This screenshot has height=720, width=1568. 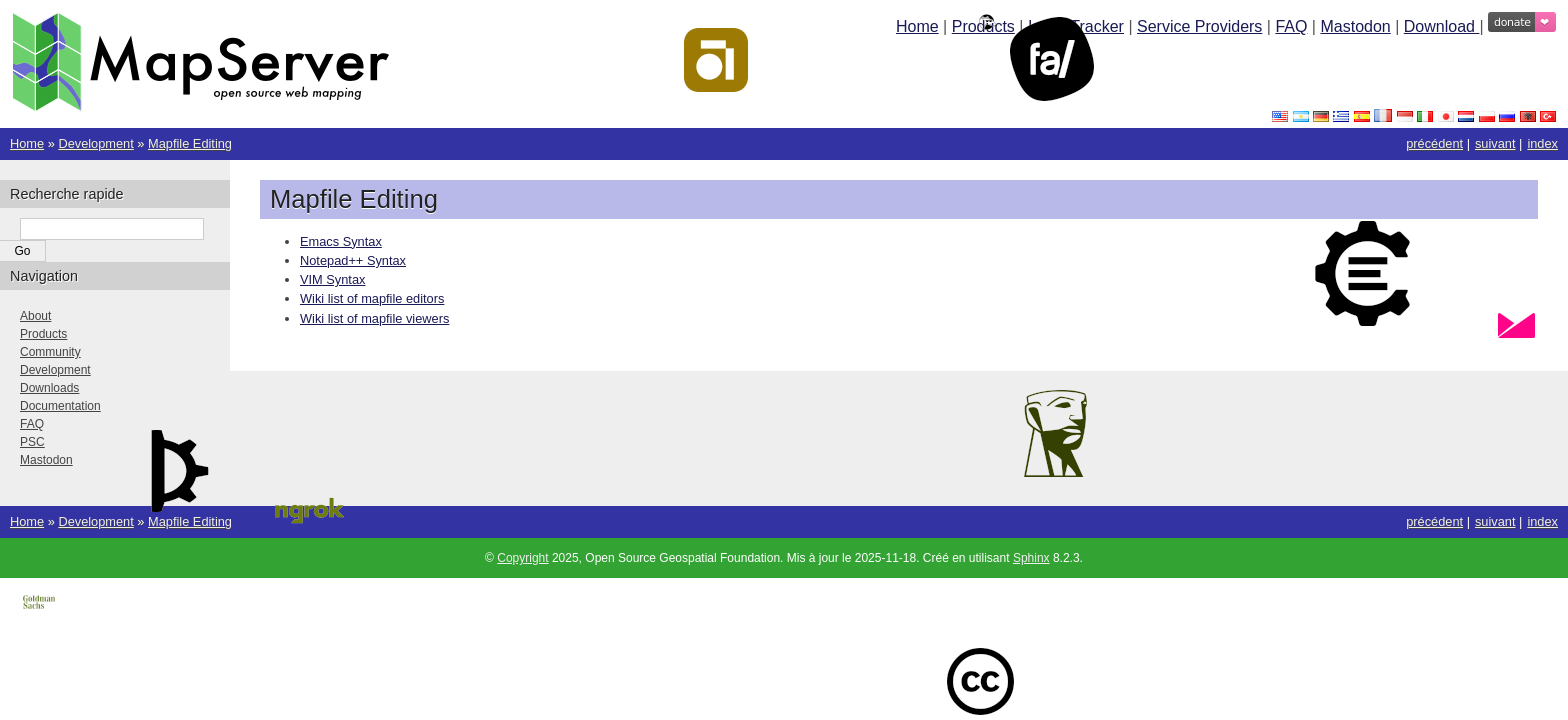 I want to click on Goldman Sachs company logo, so click(x=39, y=602).